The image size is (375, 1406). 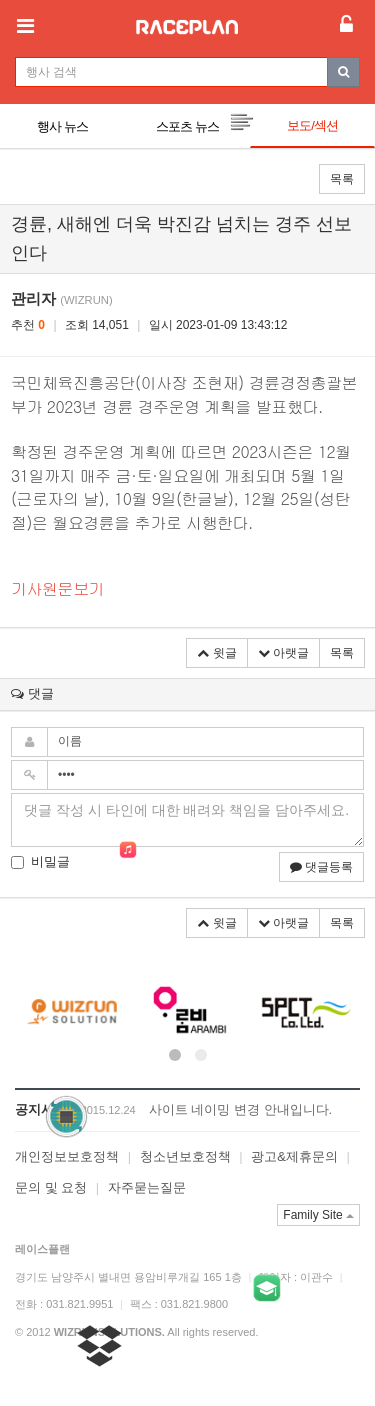 I want to click on open multimedia or music app settings, so click(x=128, y=850).